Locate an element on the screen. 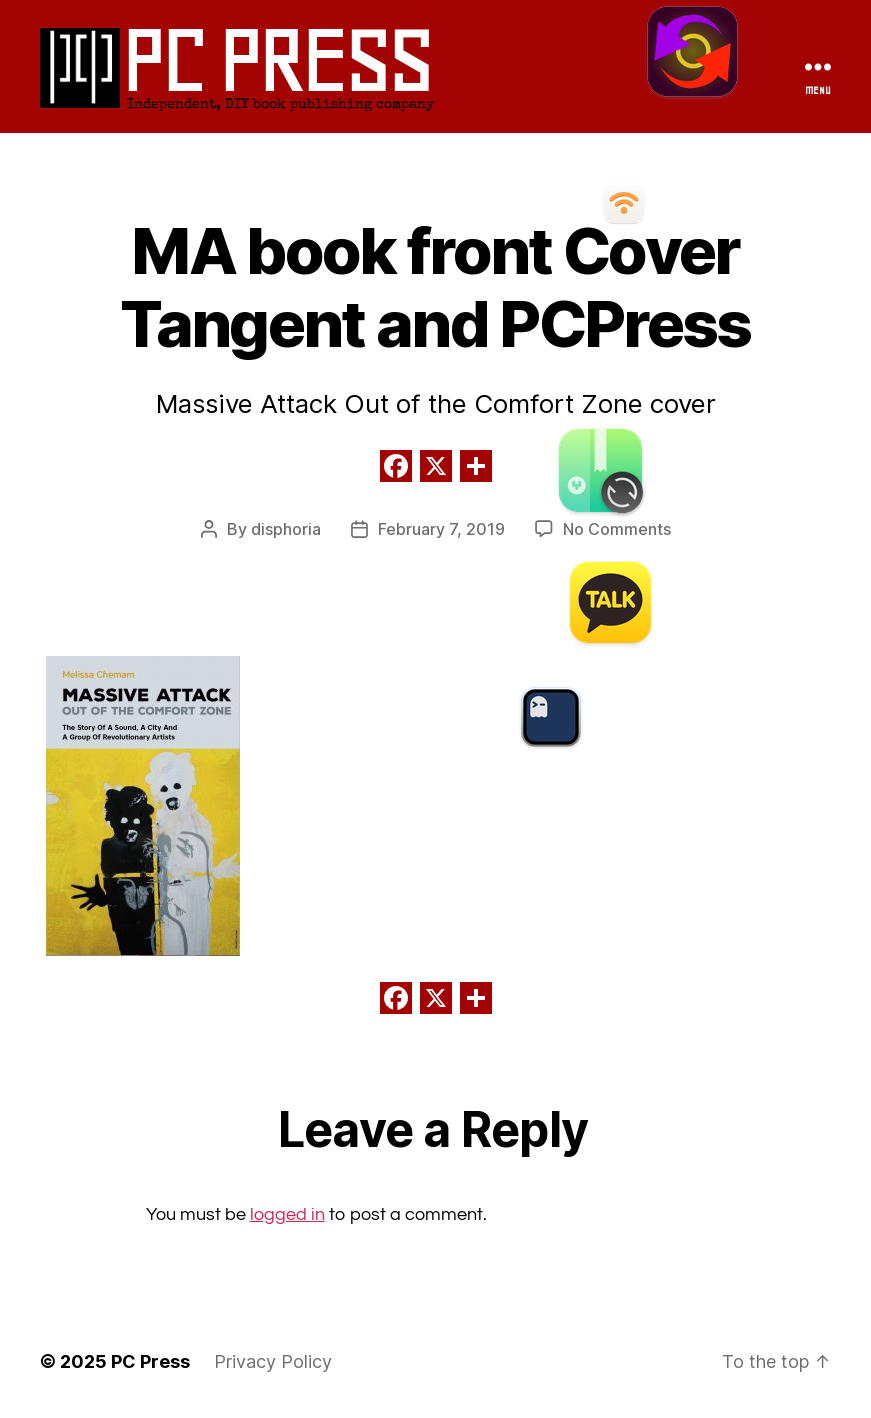 This screenshot has height=1418, width=871. open gabutdm download manager app is located at coordinates (692, 51).